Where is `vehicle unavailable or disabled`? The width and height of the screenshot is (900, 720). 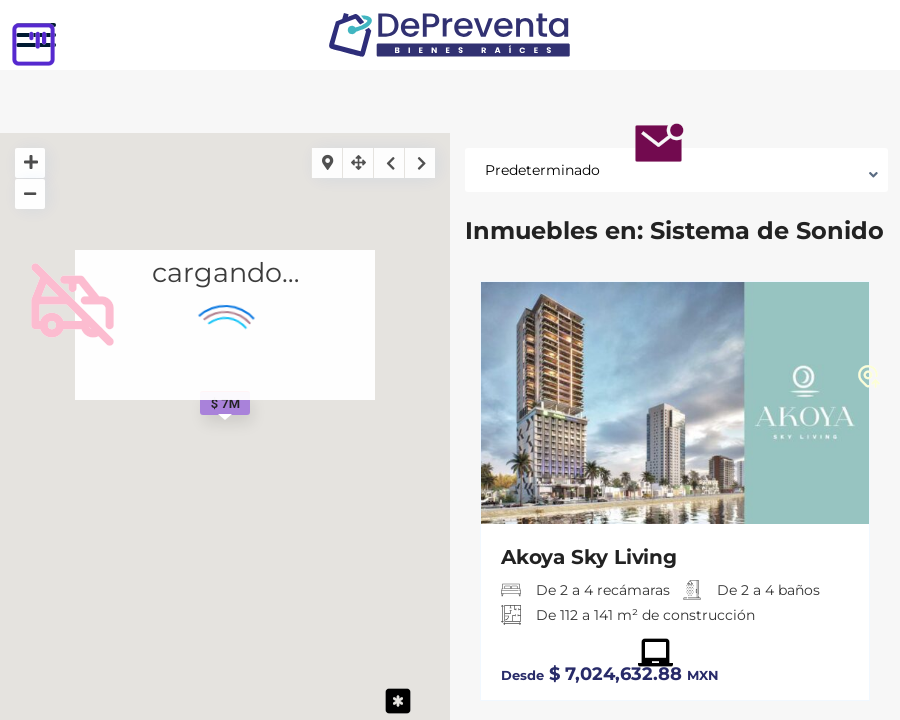 vehicle unavailable or disabled is located at coordinates (72, 304).